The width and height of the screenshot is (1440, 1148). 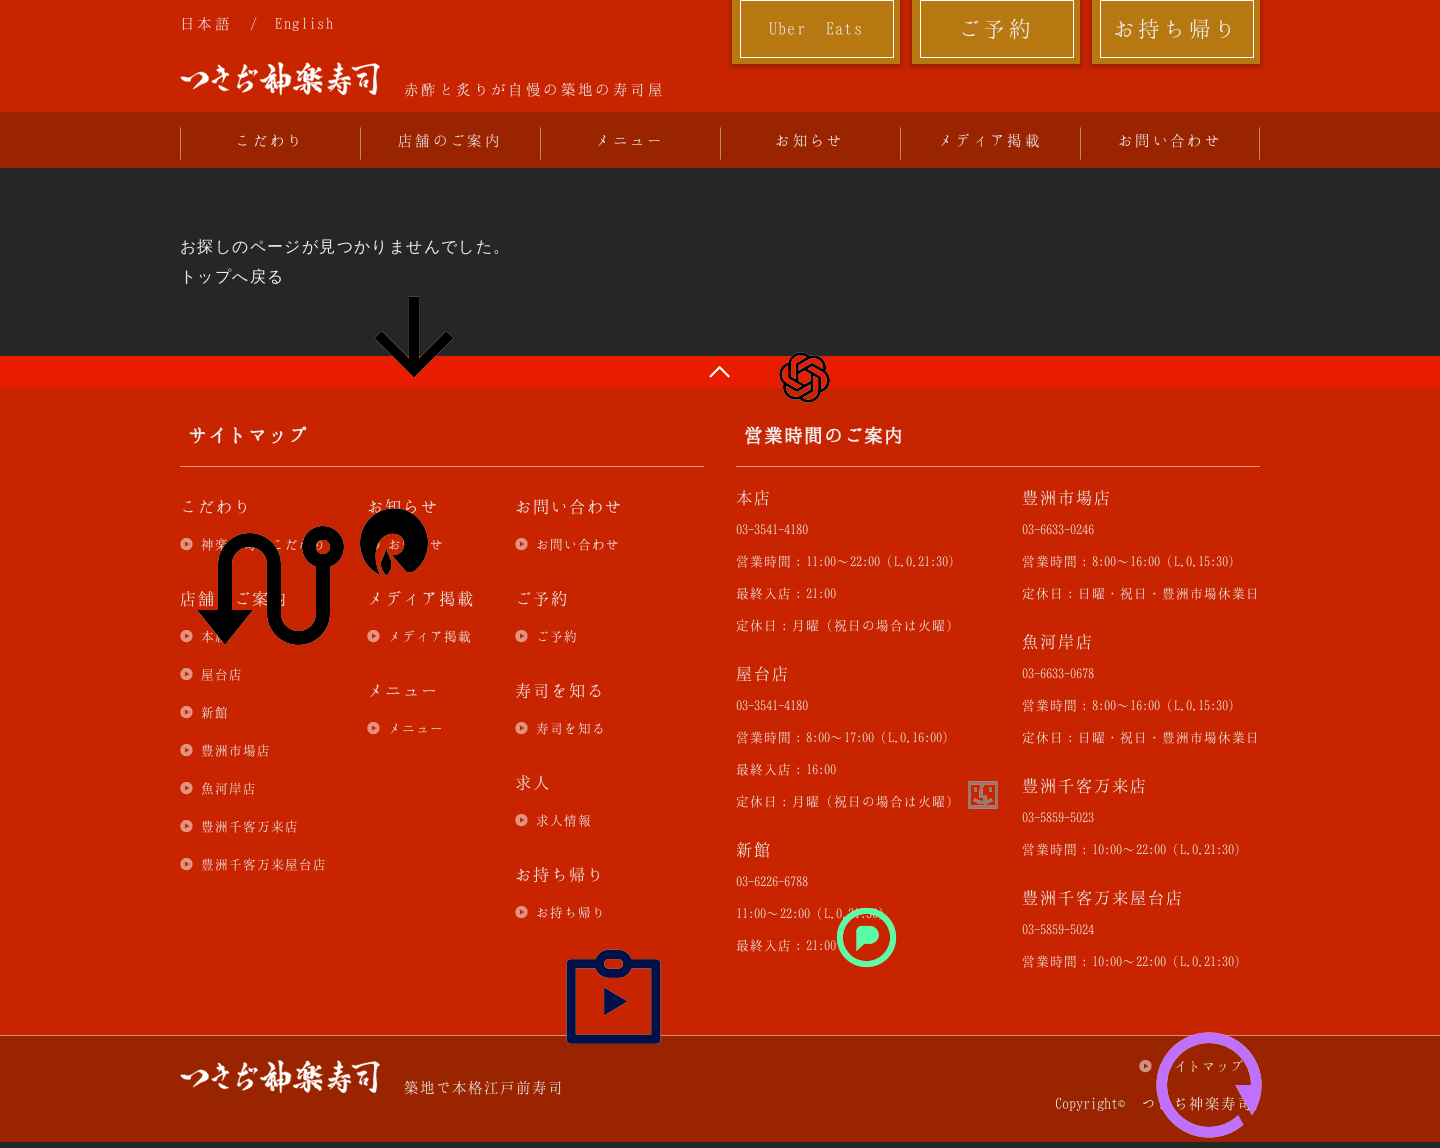 I want to click on scroll down or view more content, so click(x=414, y=337).